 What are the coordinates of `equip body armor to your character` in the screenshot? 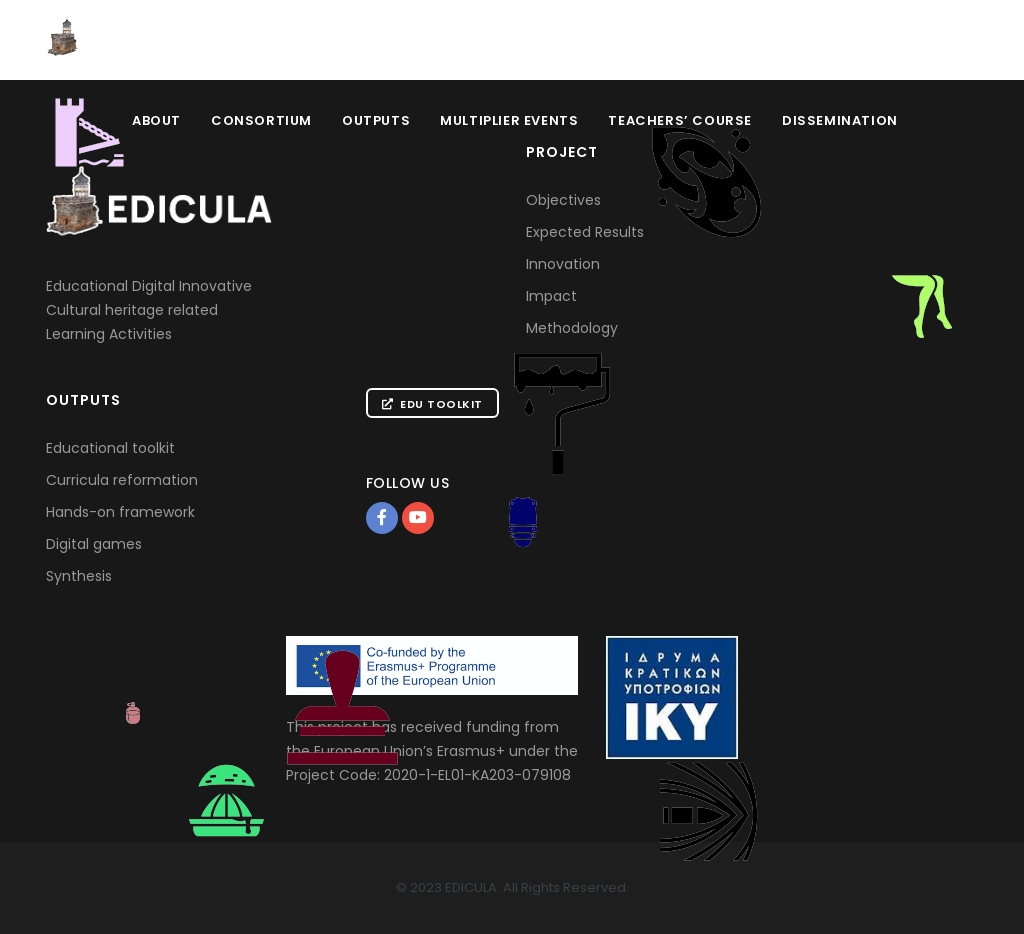 It's located at (523, 522).